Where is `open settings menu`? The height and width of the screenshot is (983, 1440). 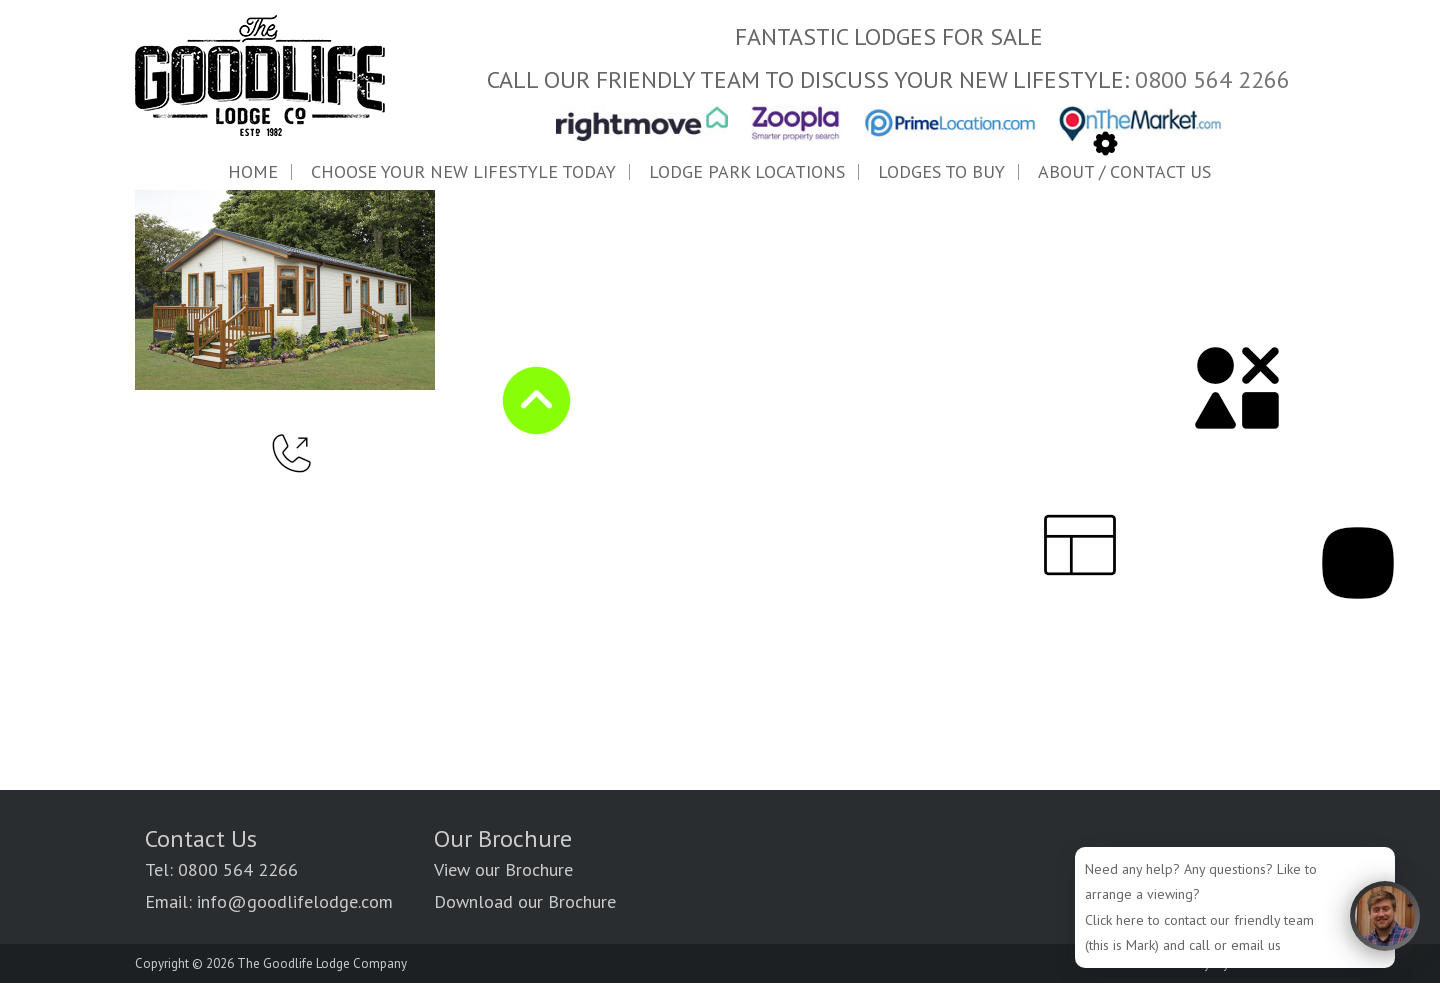 open settings menu is located at coordinates (1105, 143).